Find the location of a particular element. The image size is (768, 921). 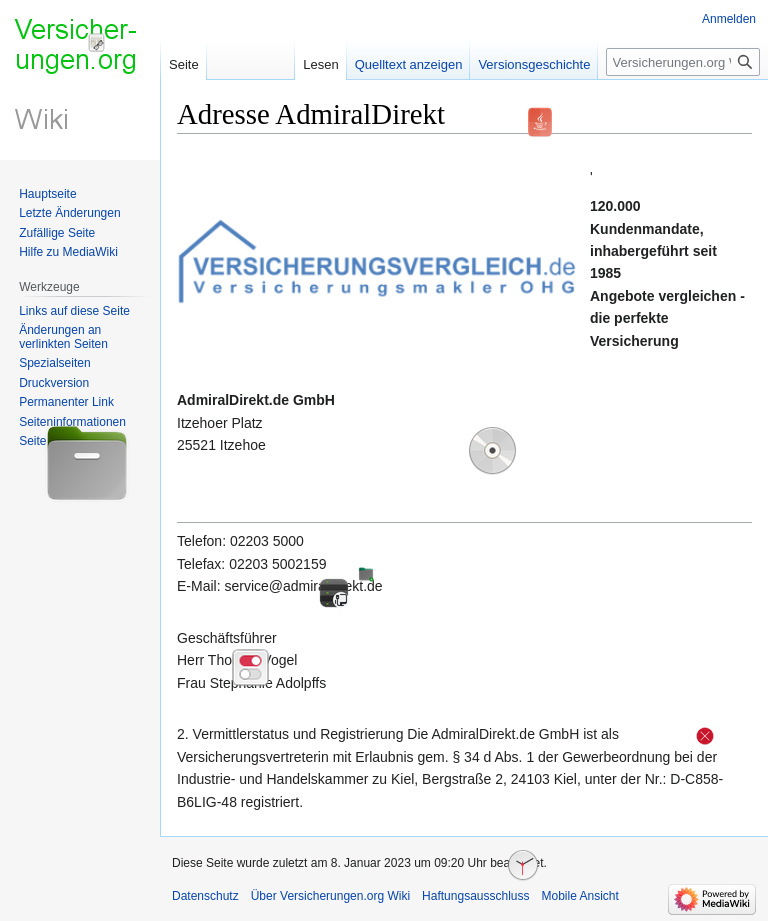

indicates a rewritable CD-RW disc is located at coordinates (492, 450).